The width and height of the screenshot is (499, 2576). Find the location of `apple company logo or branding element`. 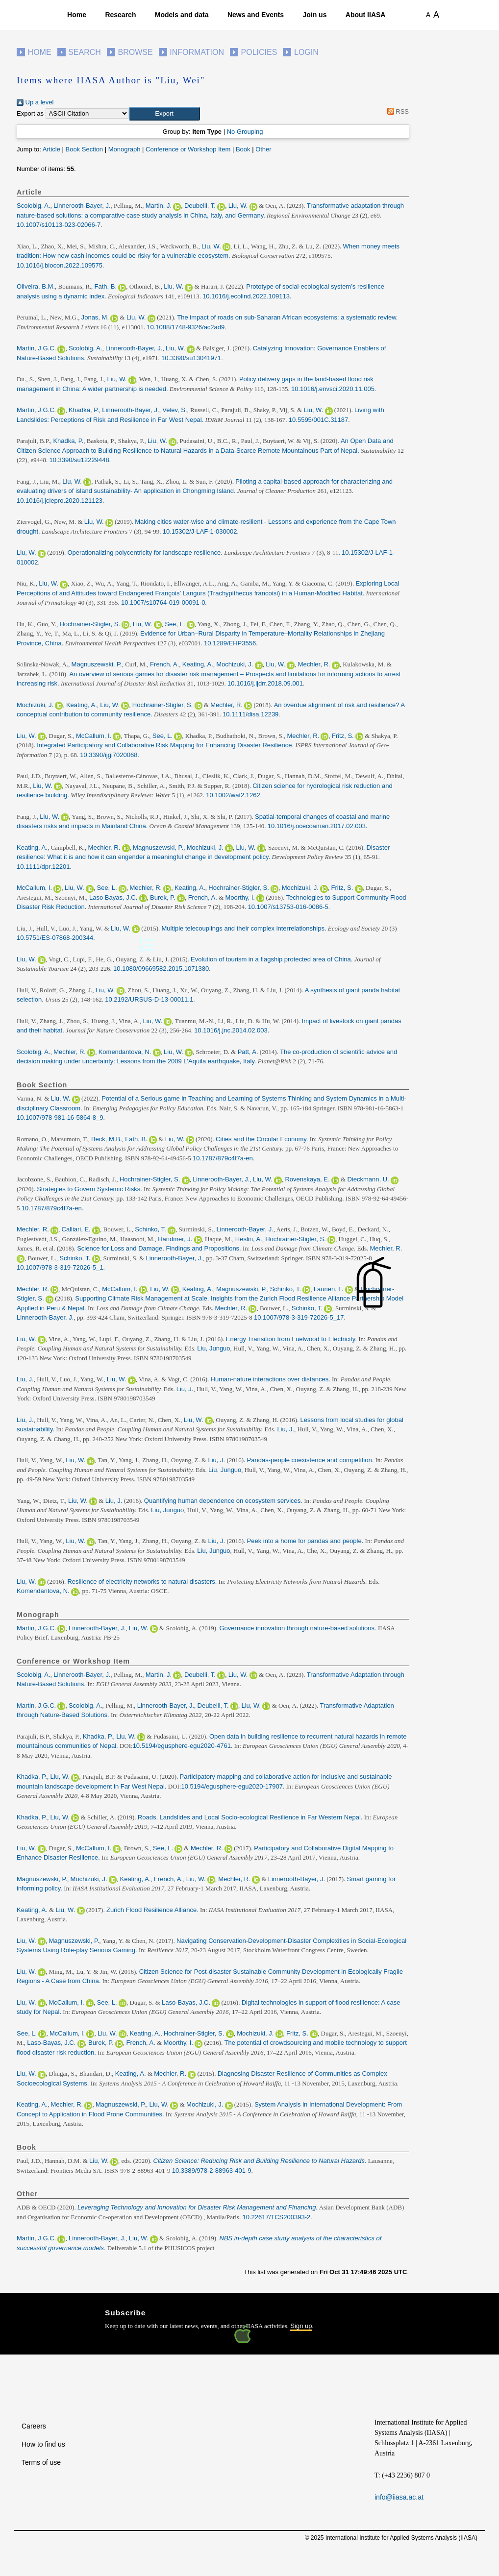

apple company logo or branding element is located at coordinates (243, 2335).